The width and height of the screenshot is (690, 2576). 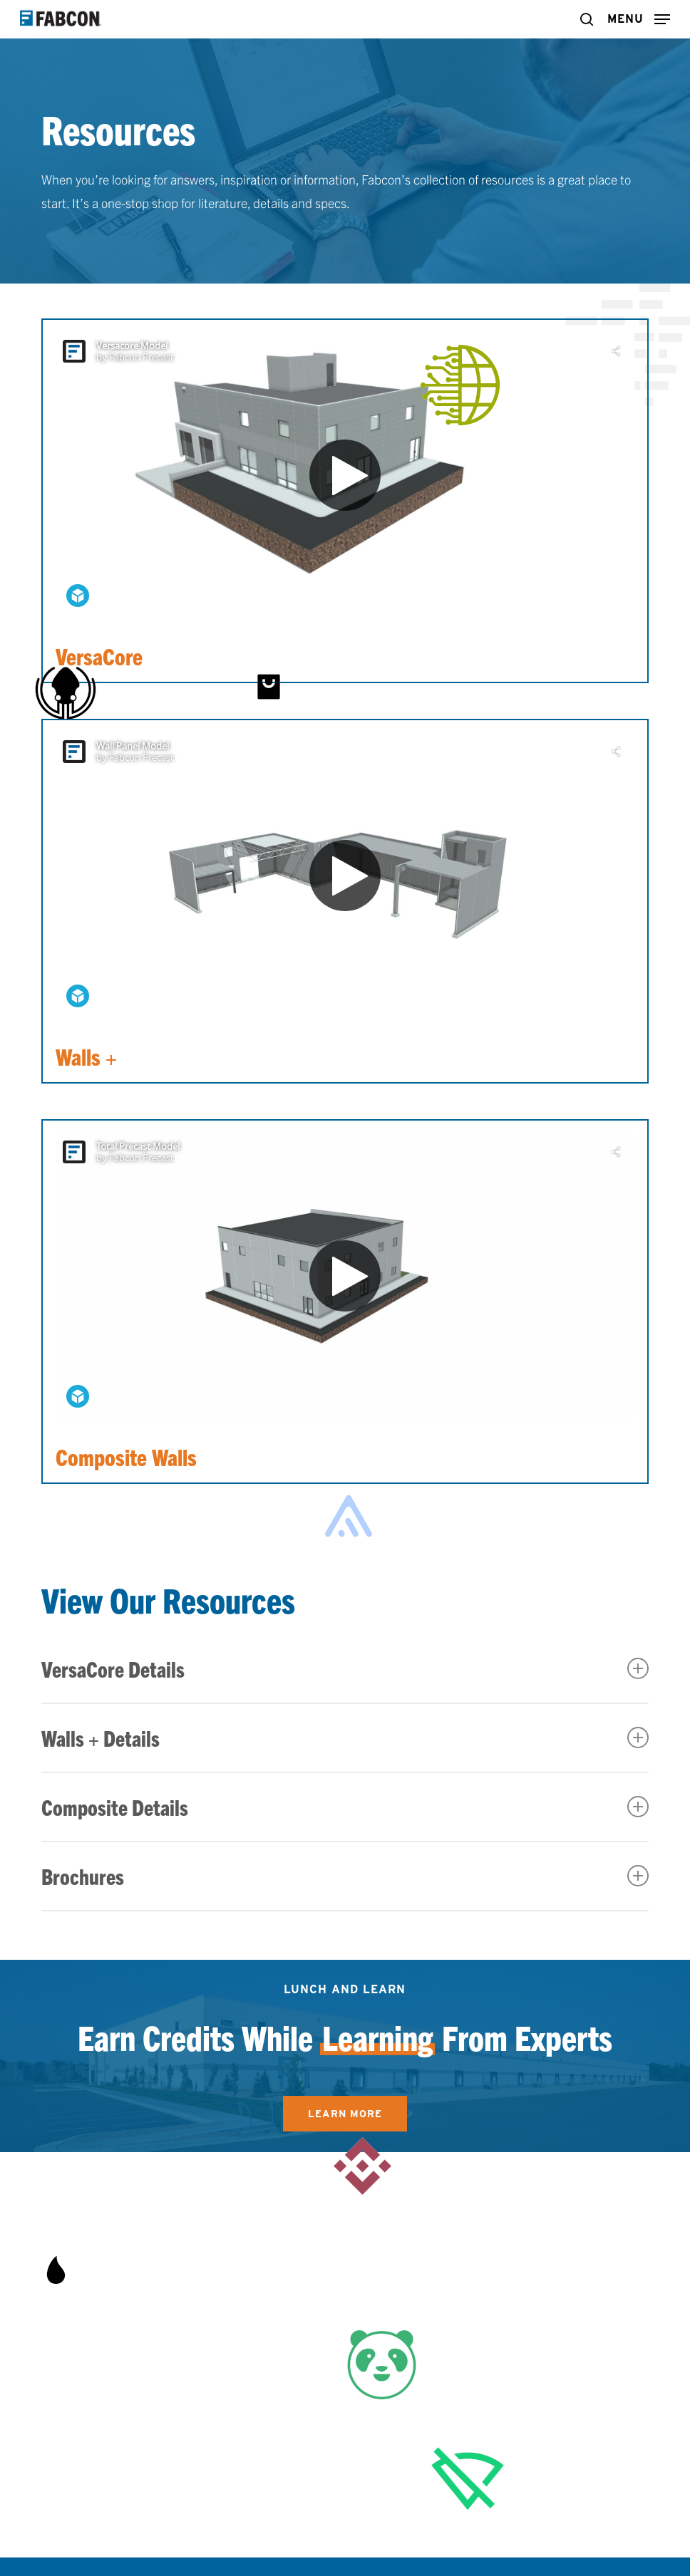 What do you see at coordinates (56, 2270) in the screenshot?
I see `elixir programming language logo` at bounding box center [56, 2270].